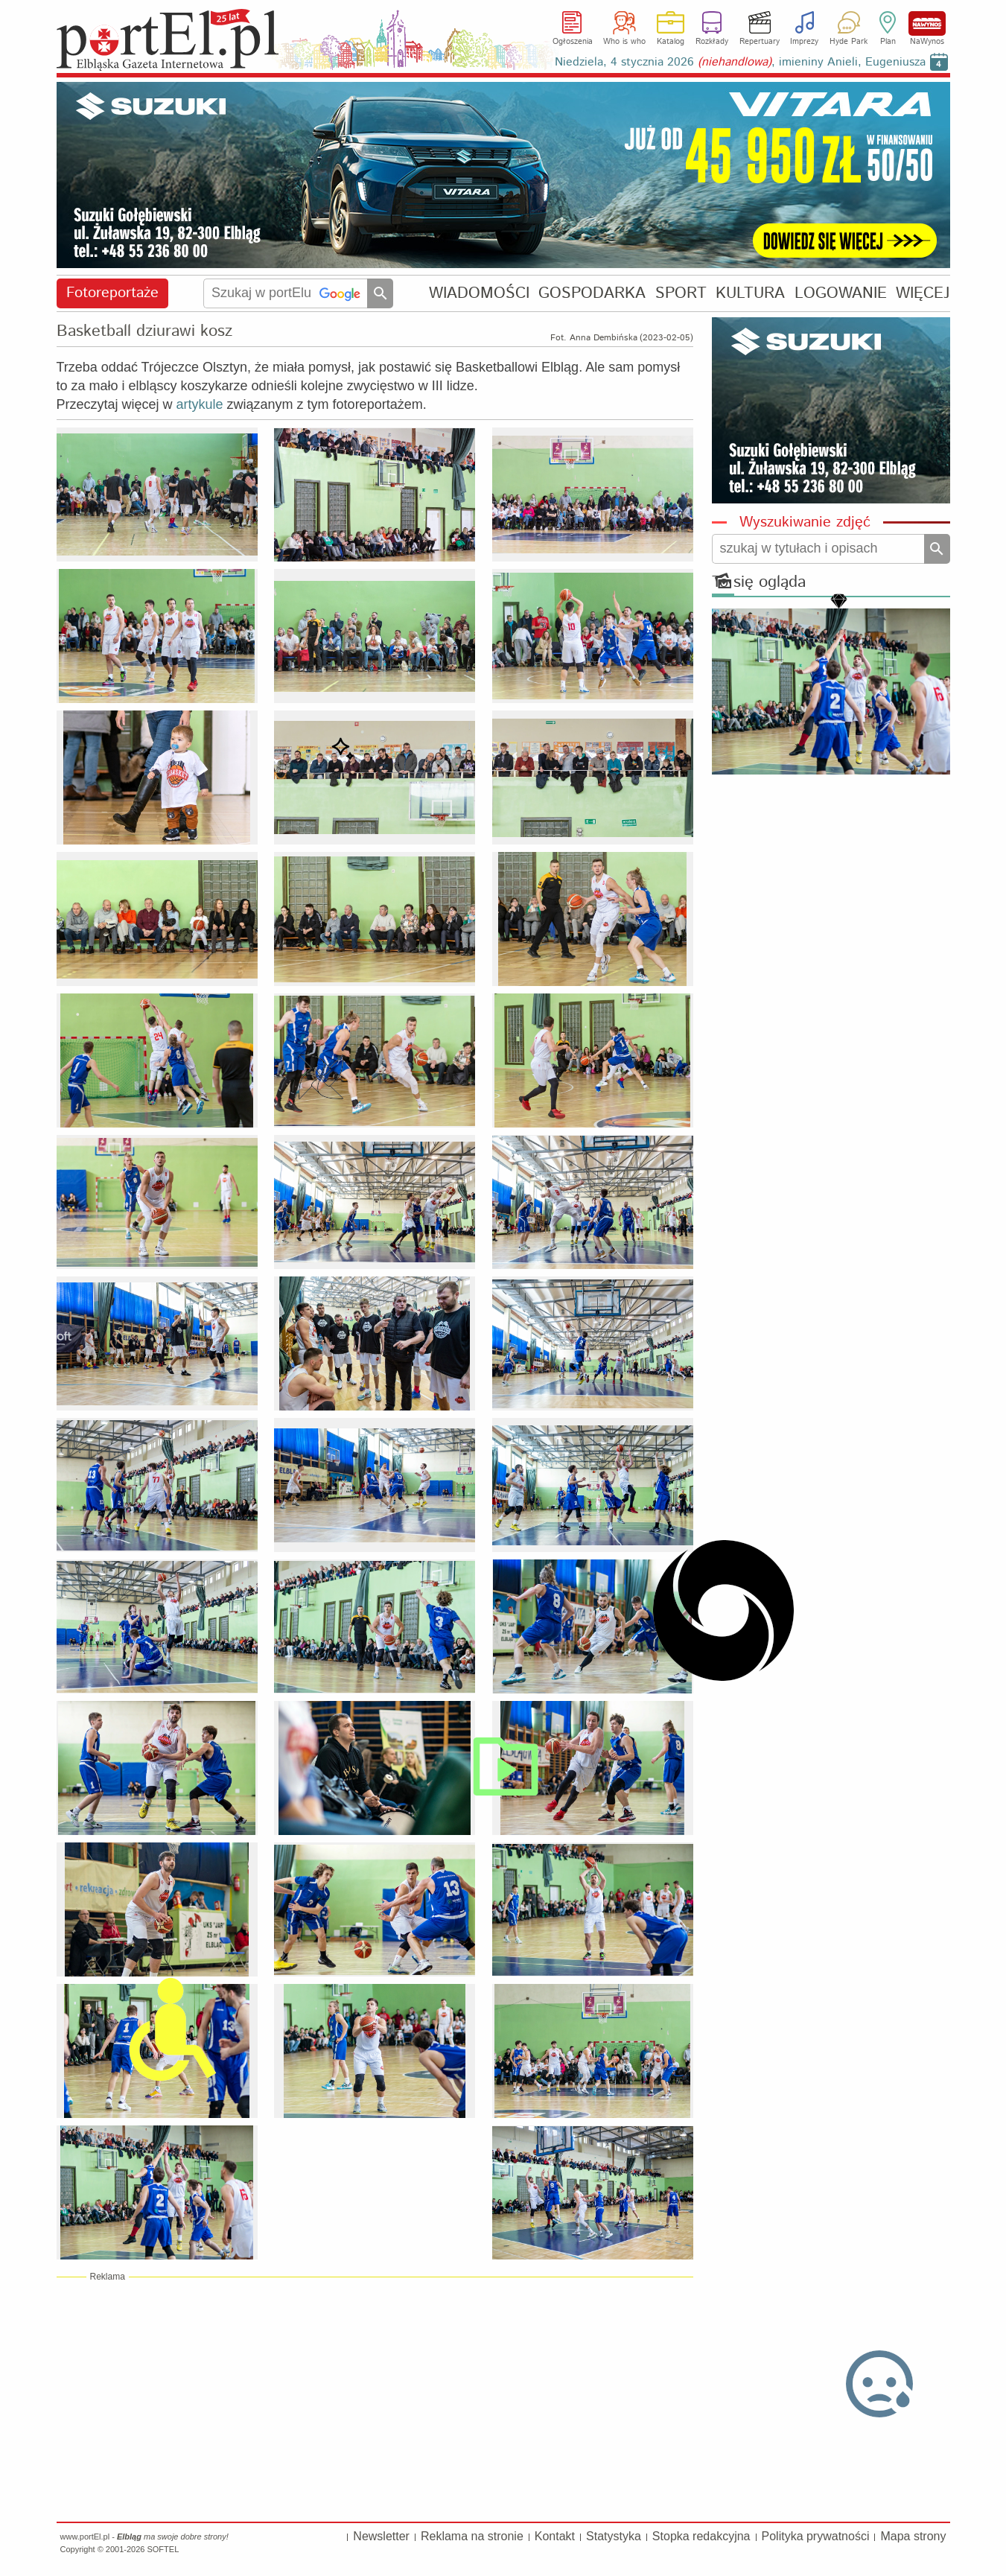  I want to click on open sketch design app, so click(838, 601).